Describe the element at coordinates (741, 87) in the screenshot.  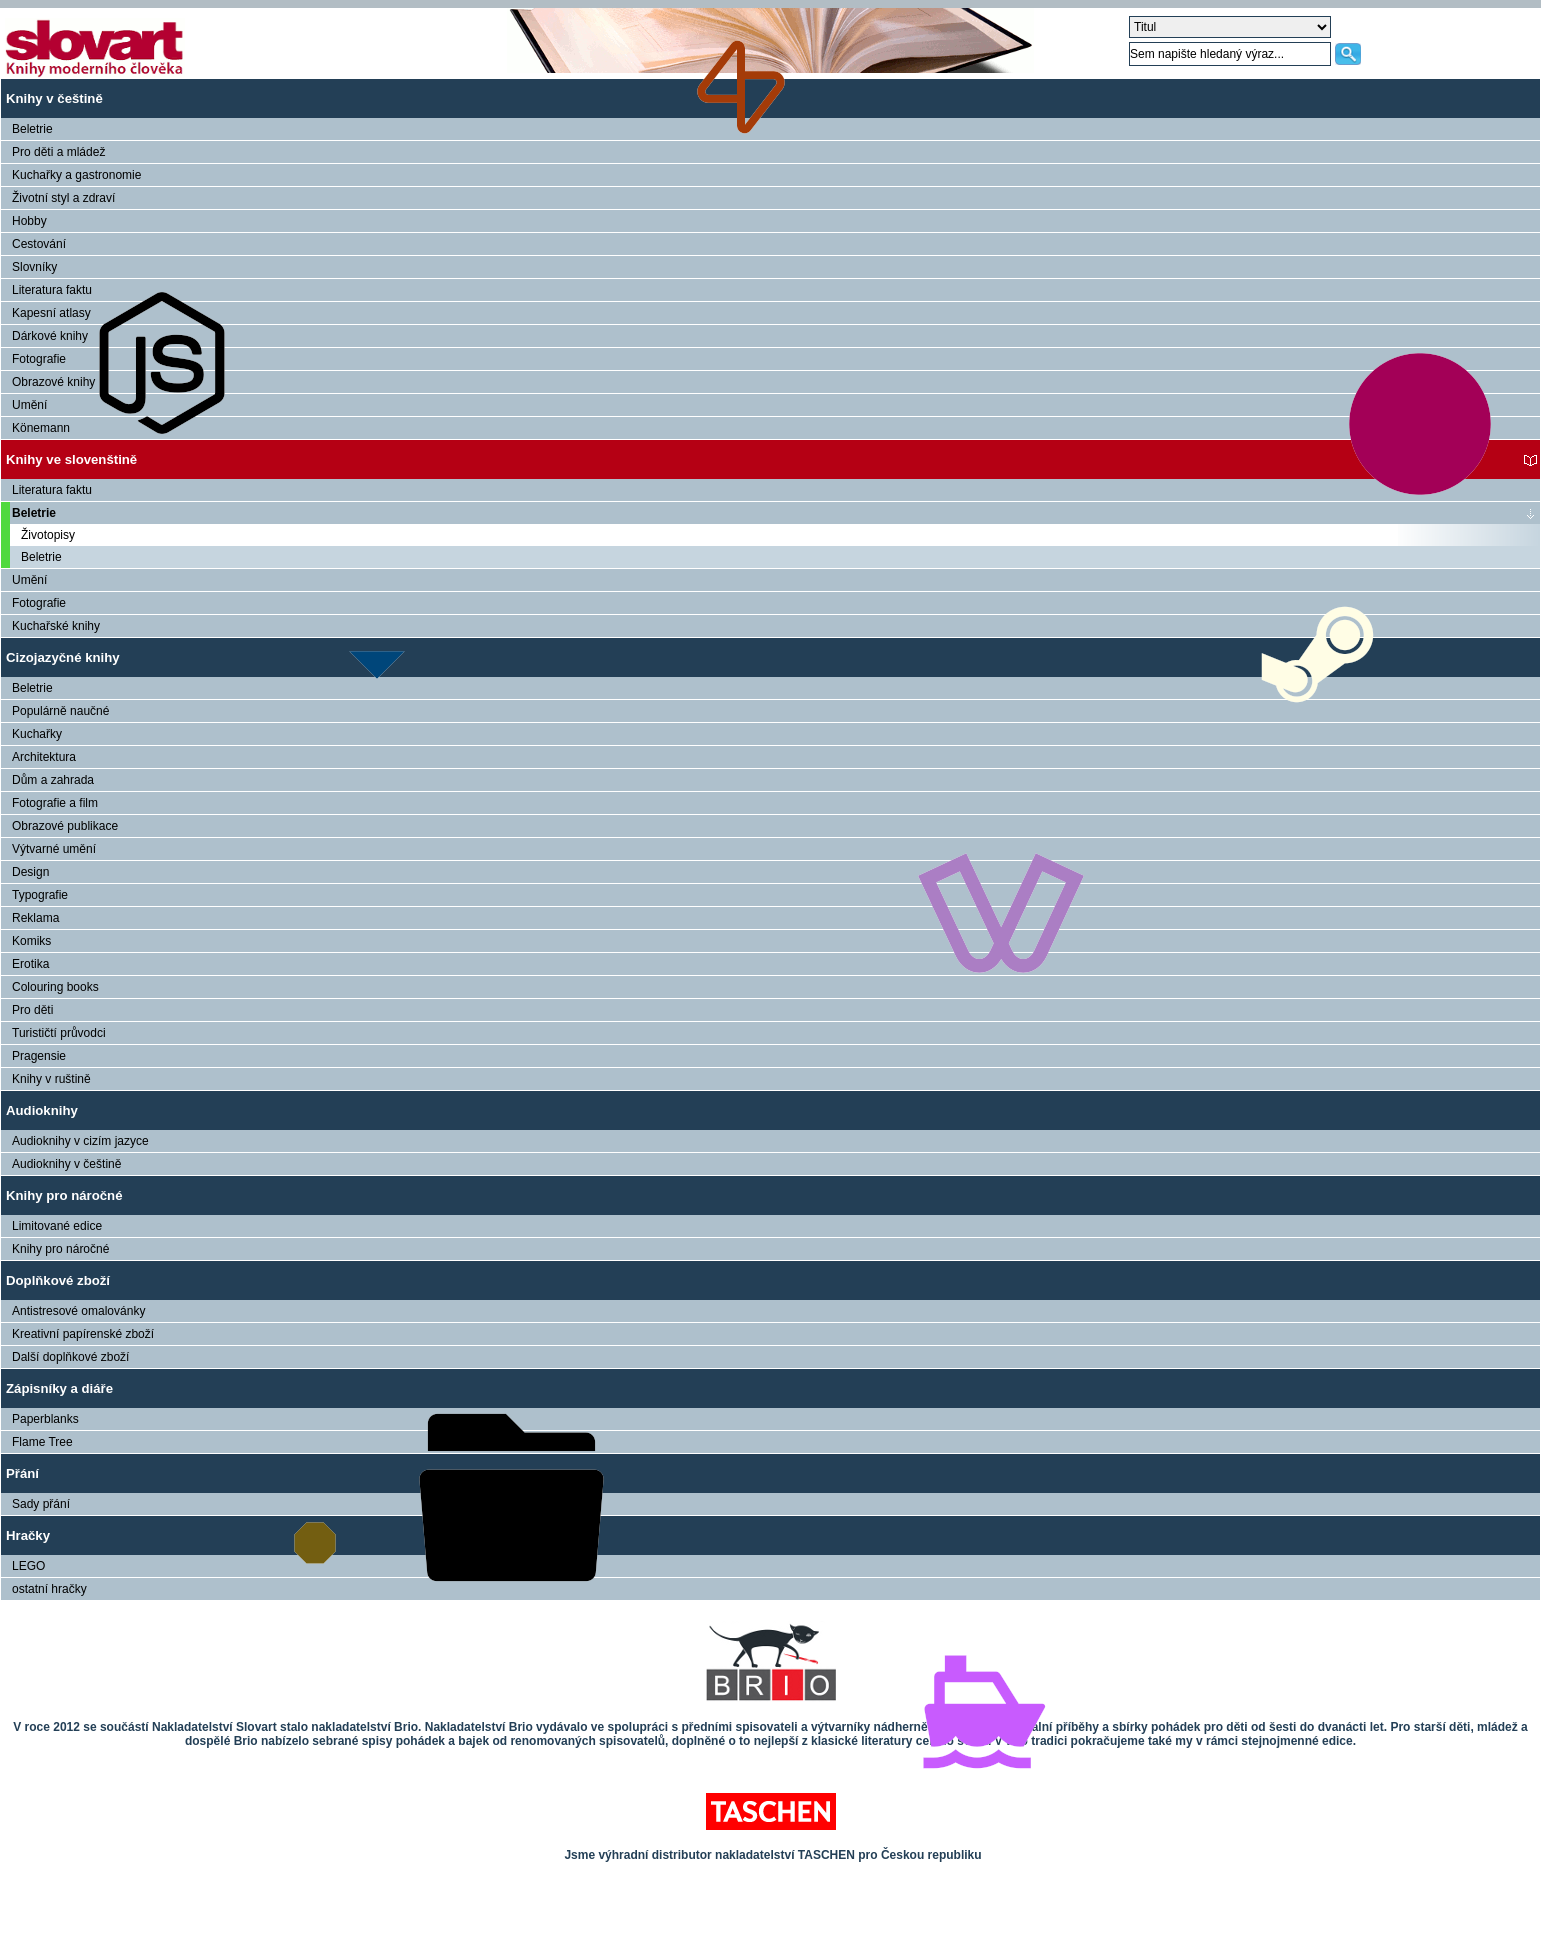
I see `supabase logo` at that location.